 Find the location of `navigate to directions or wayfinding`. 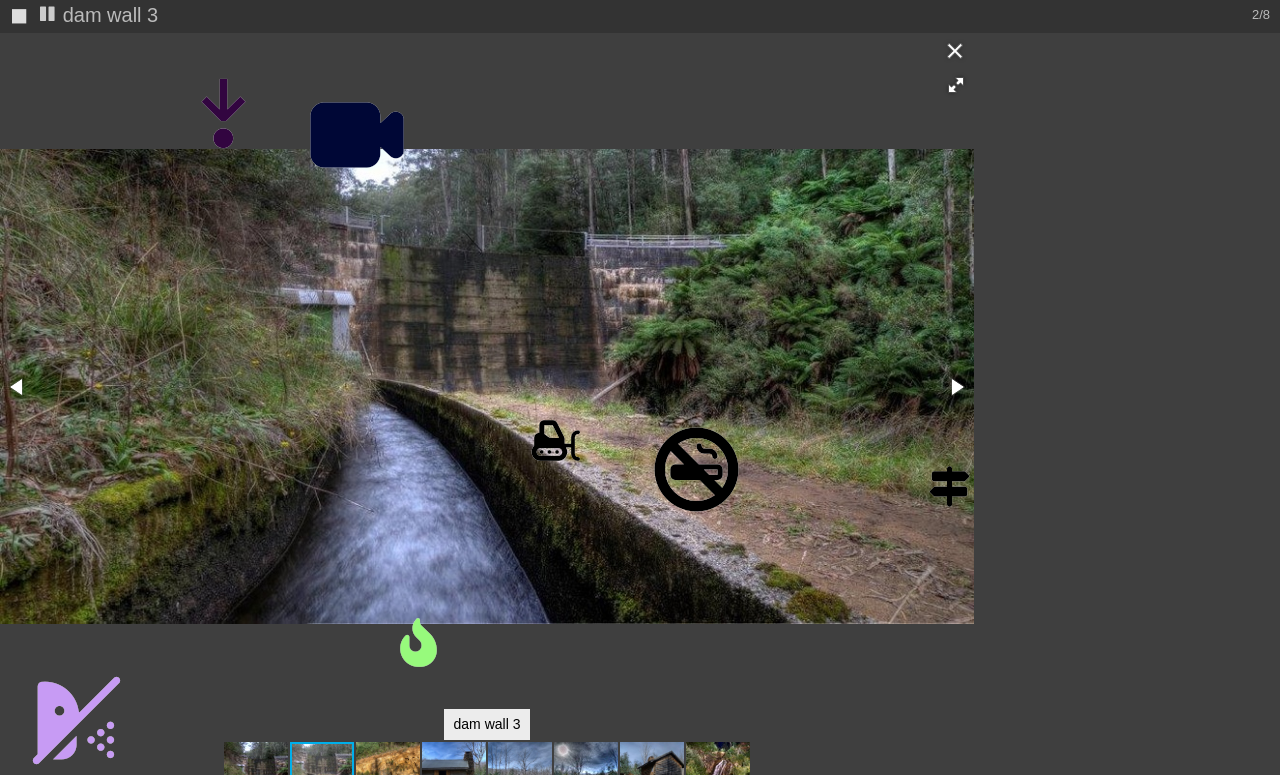

navigate to directions or wayfinding is located at coordinates (949, 486).